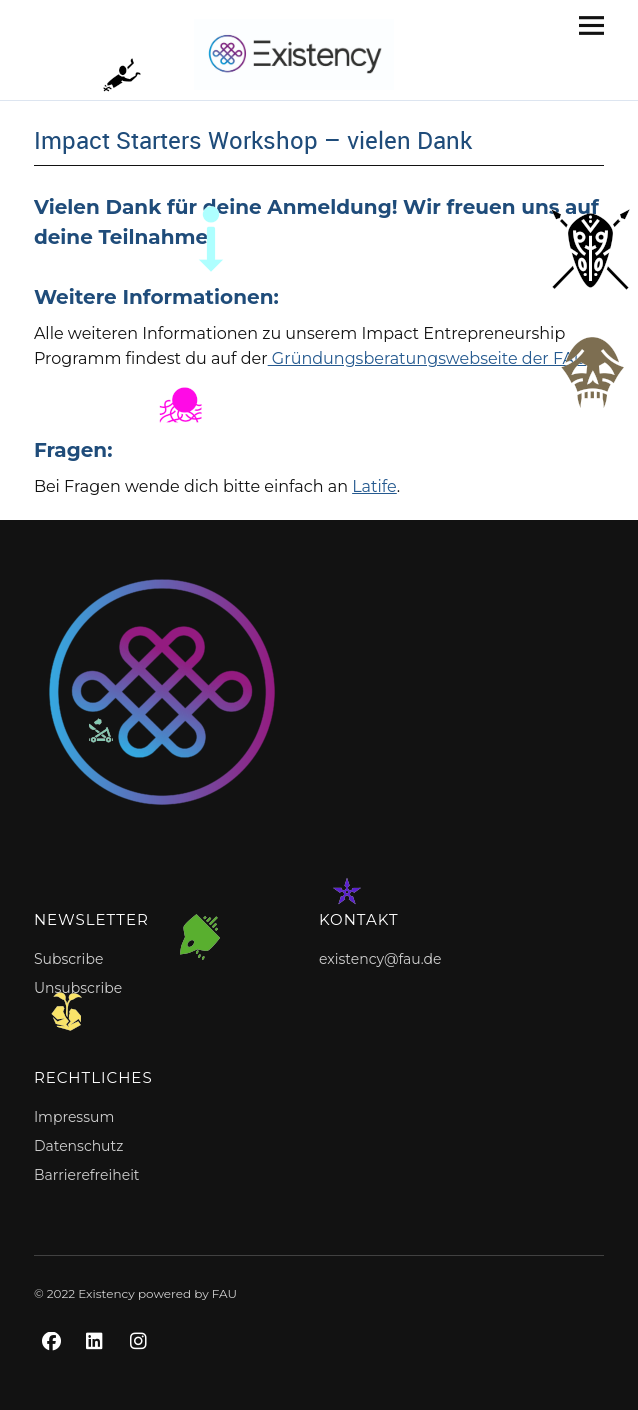 This screenshot has height=1410, width=638. What do you see at coordinates (347, 891) in the screenshot?
I see `ninja or stealth game mode` at bounding box center [347, 891].